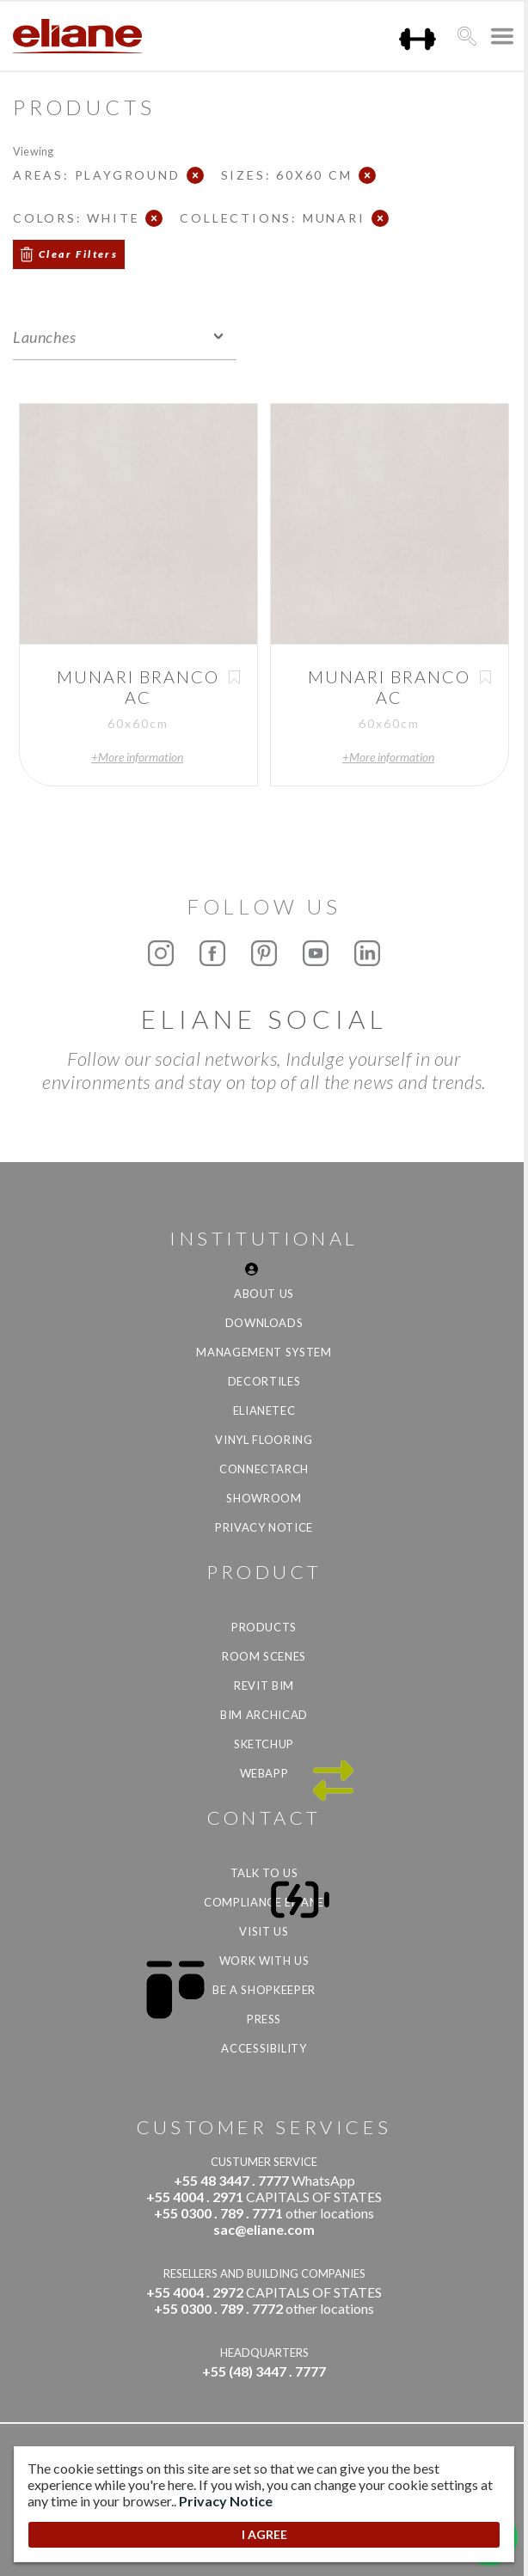 The height and width of the screenshot is (2576, 528). I want to click on access fitness or workout features, so click(417, 39).